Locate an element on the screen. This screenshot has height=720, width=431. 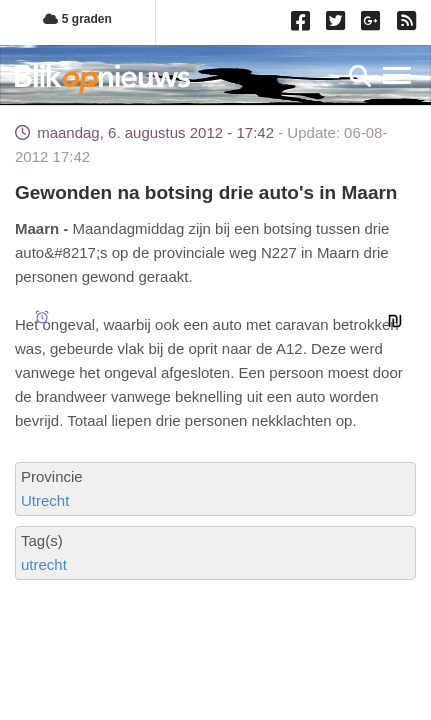
indicates Israeli new shekel currency is located at coordinates (395, 321).